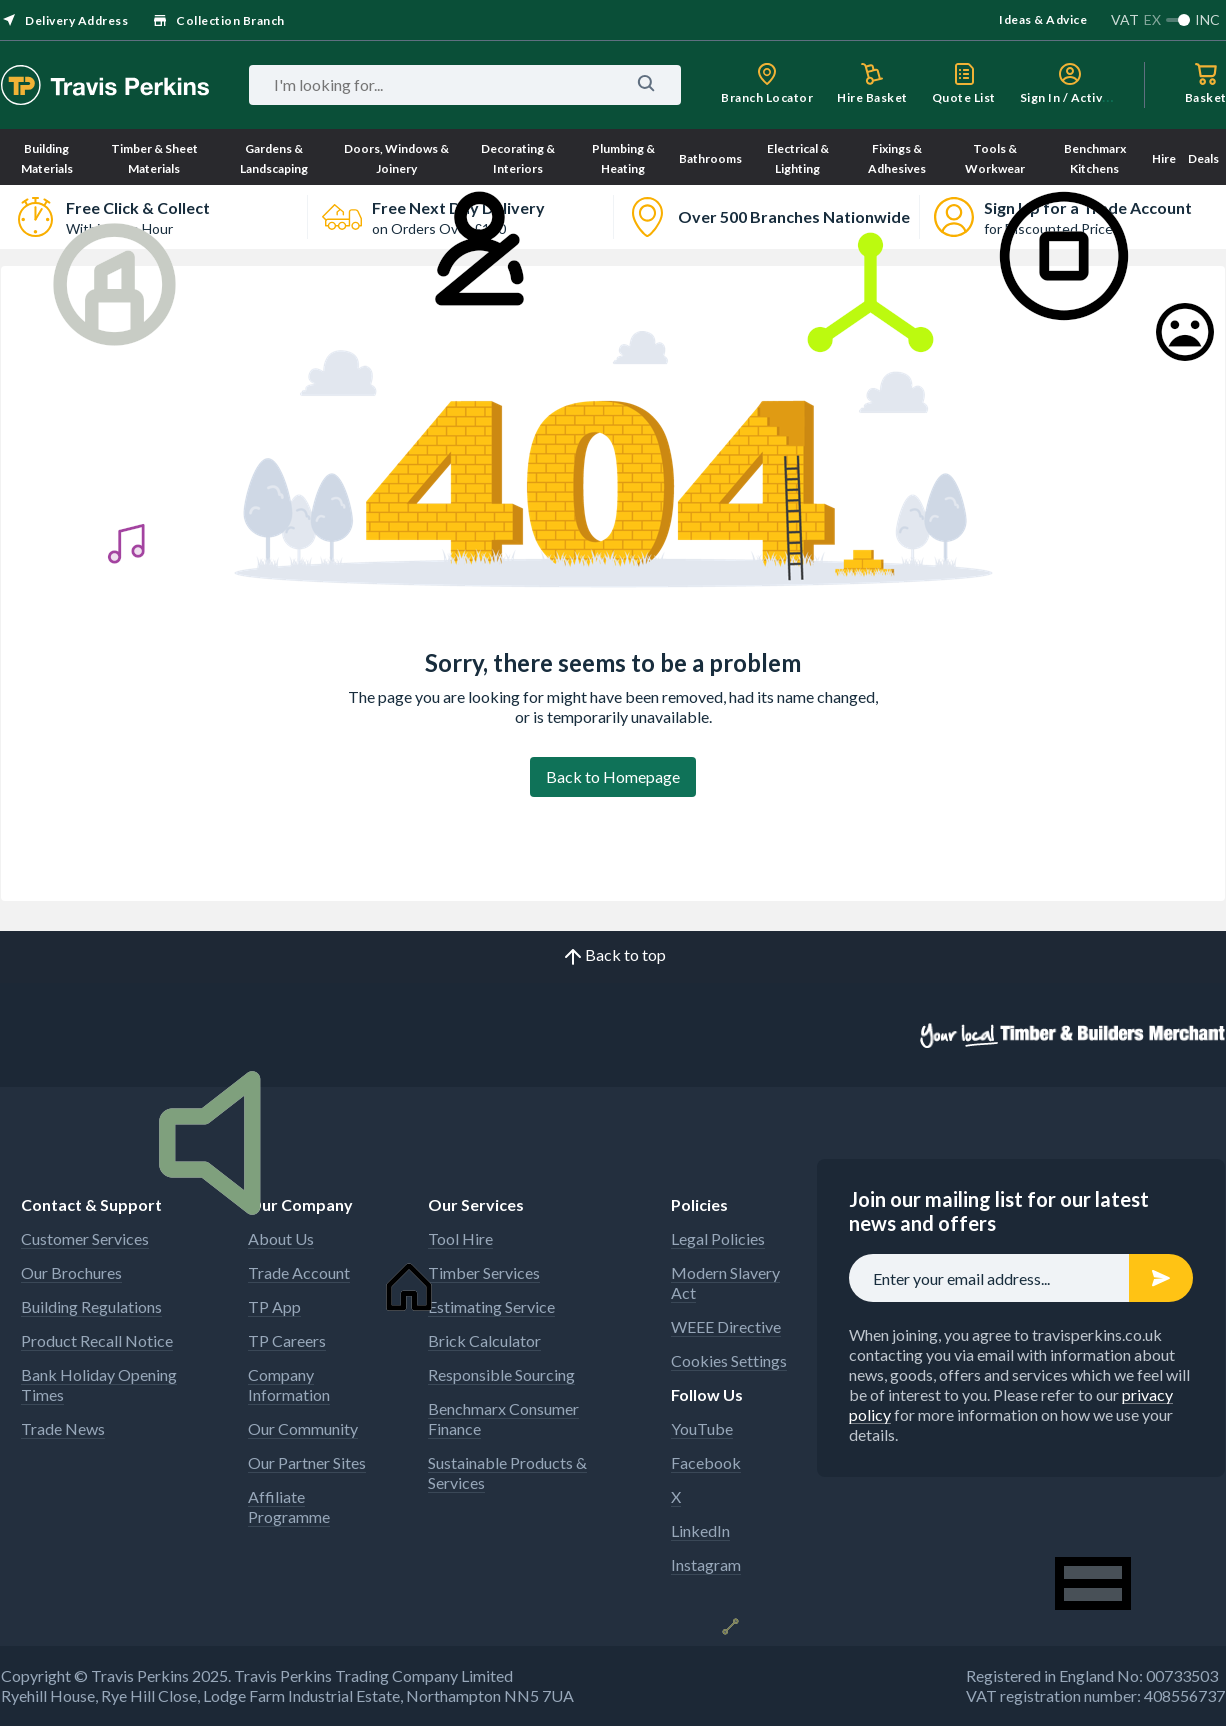 The image size is (1226, 1726). What do you see at coordinates (730, 1626) in the screenshot?
I see `draw a line between two points` at bounding box center [730, 1626].